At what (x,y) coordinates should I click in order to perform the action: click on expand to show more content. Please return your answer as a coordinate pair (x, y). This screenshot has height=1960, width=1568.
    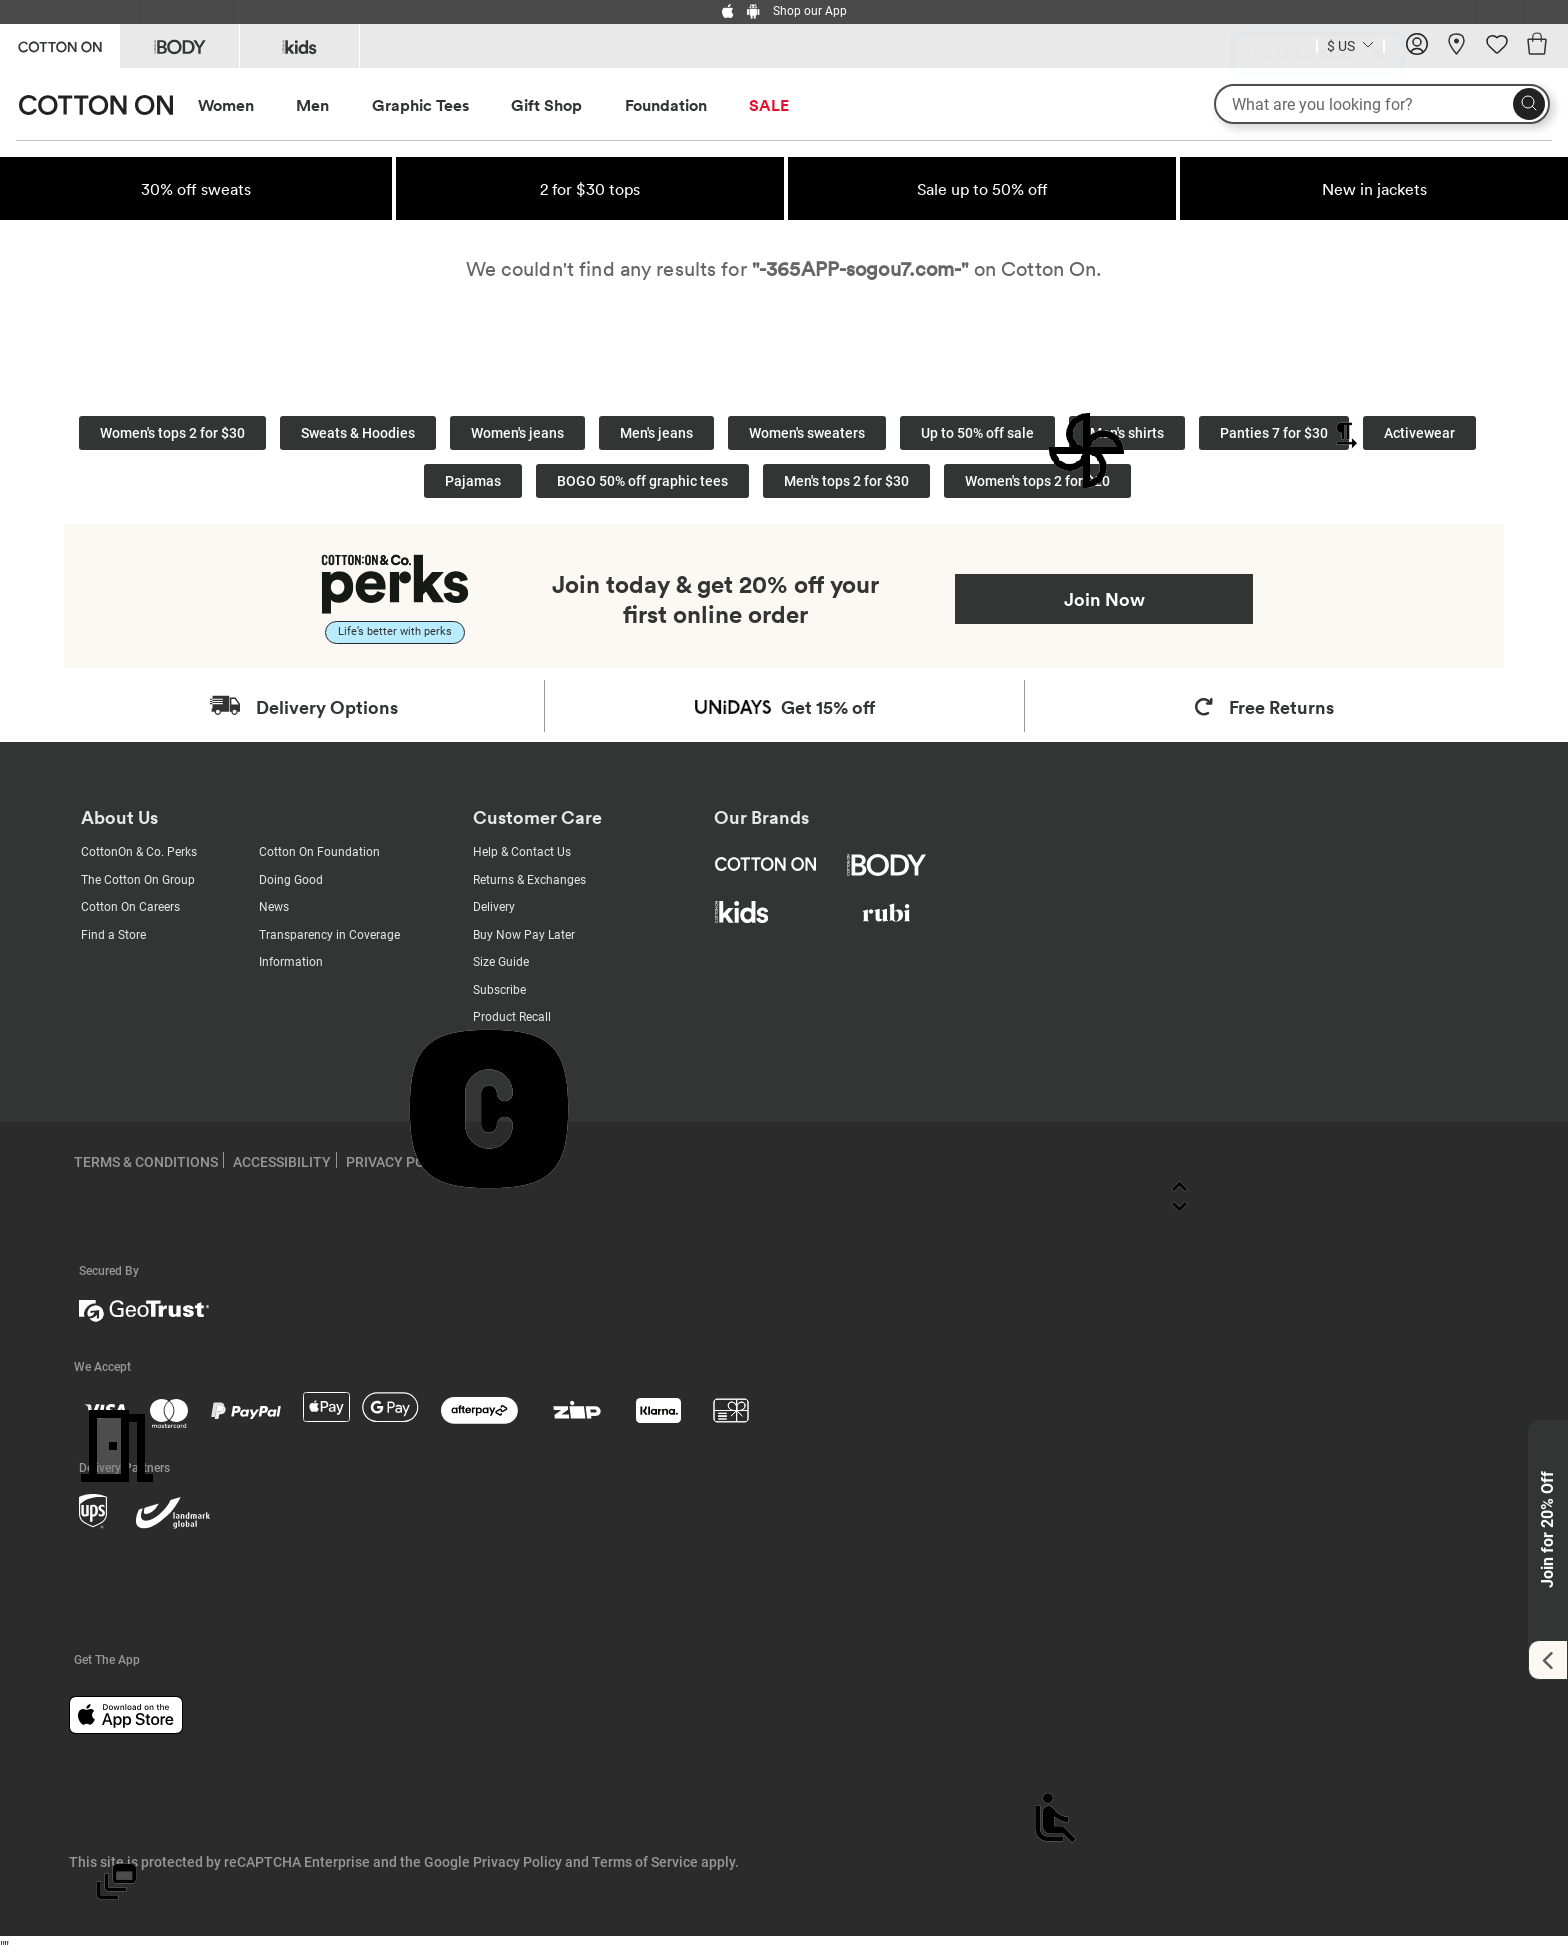
    Looking at the image, I should click on (1179, 1196).